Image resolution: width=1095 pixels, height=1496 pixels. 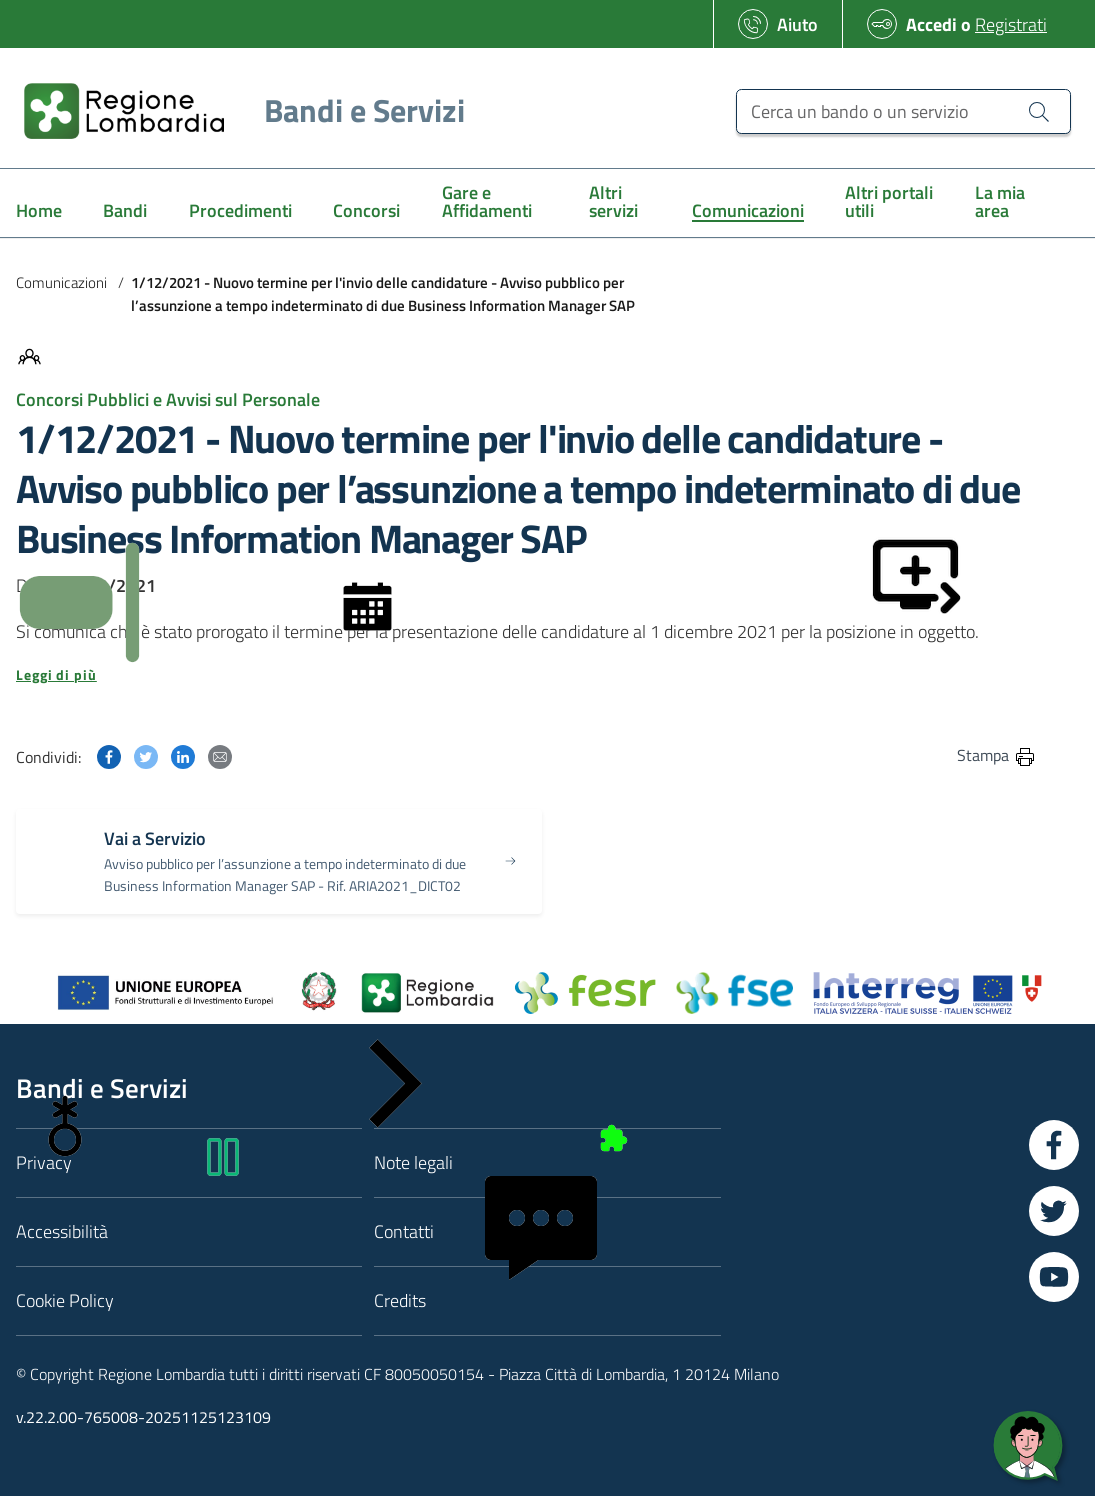 What do you see at coordinates (79, 602) in the screenshot?
I see `align selected element to the right` at bounding box center [79, 602].